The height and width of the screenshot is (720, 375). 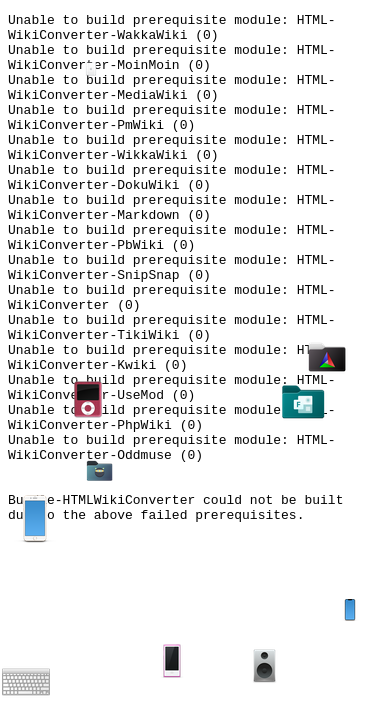 What do you see at coordinates (99, 471) in the screenshot?
I see `open ninja download manager folder` at bounding box center [99, 471].